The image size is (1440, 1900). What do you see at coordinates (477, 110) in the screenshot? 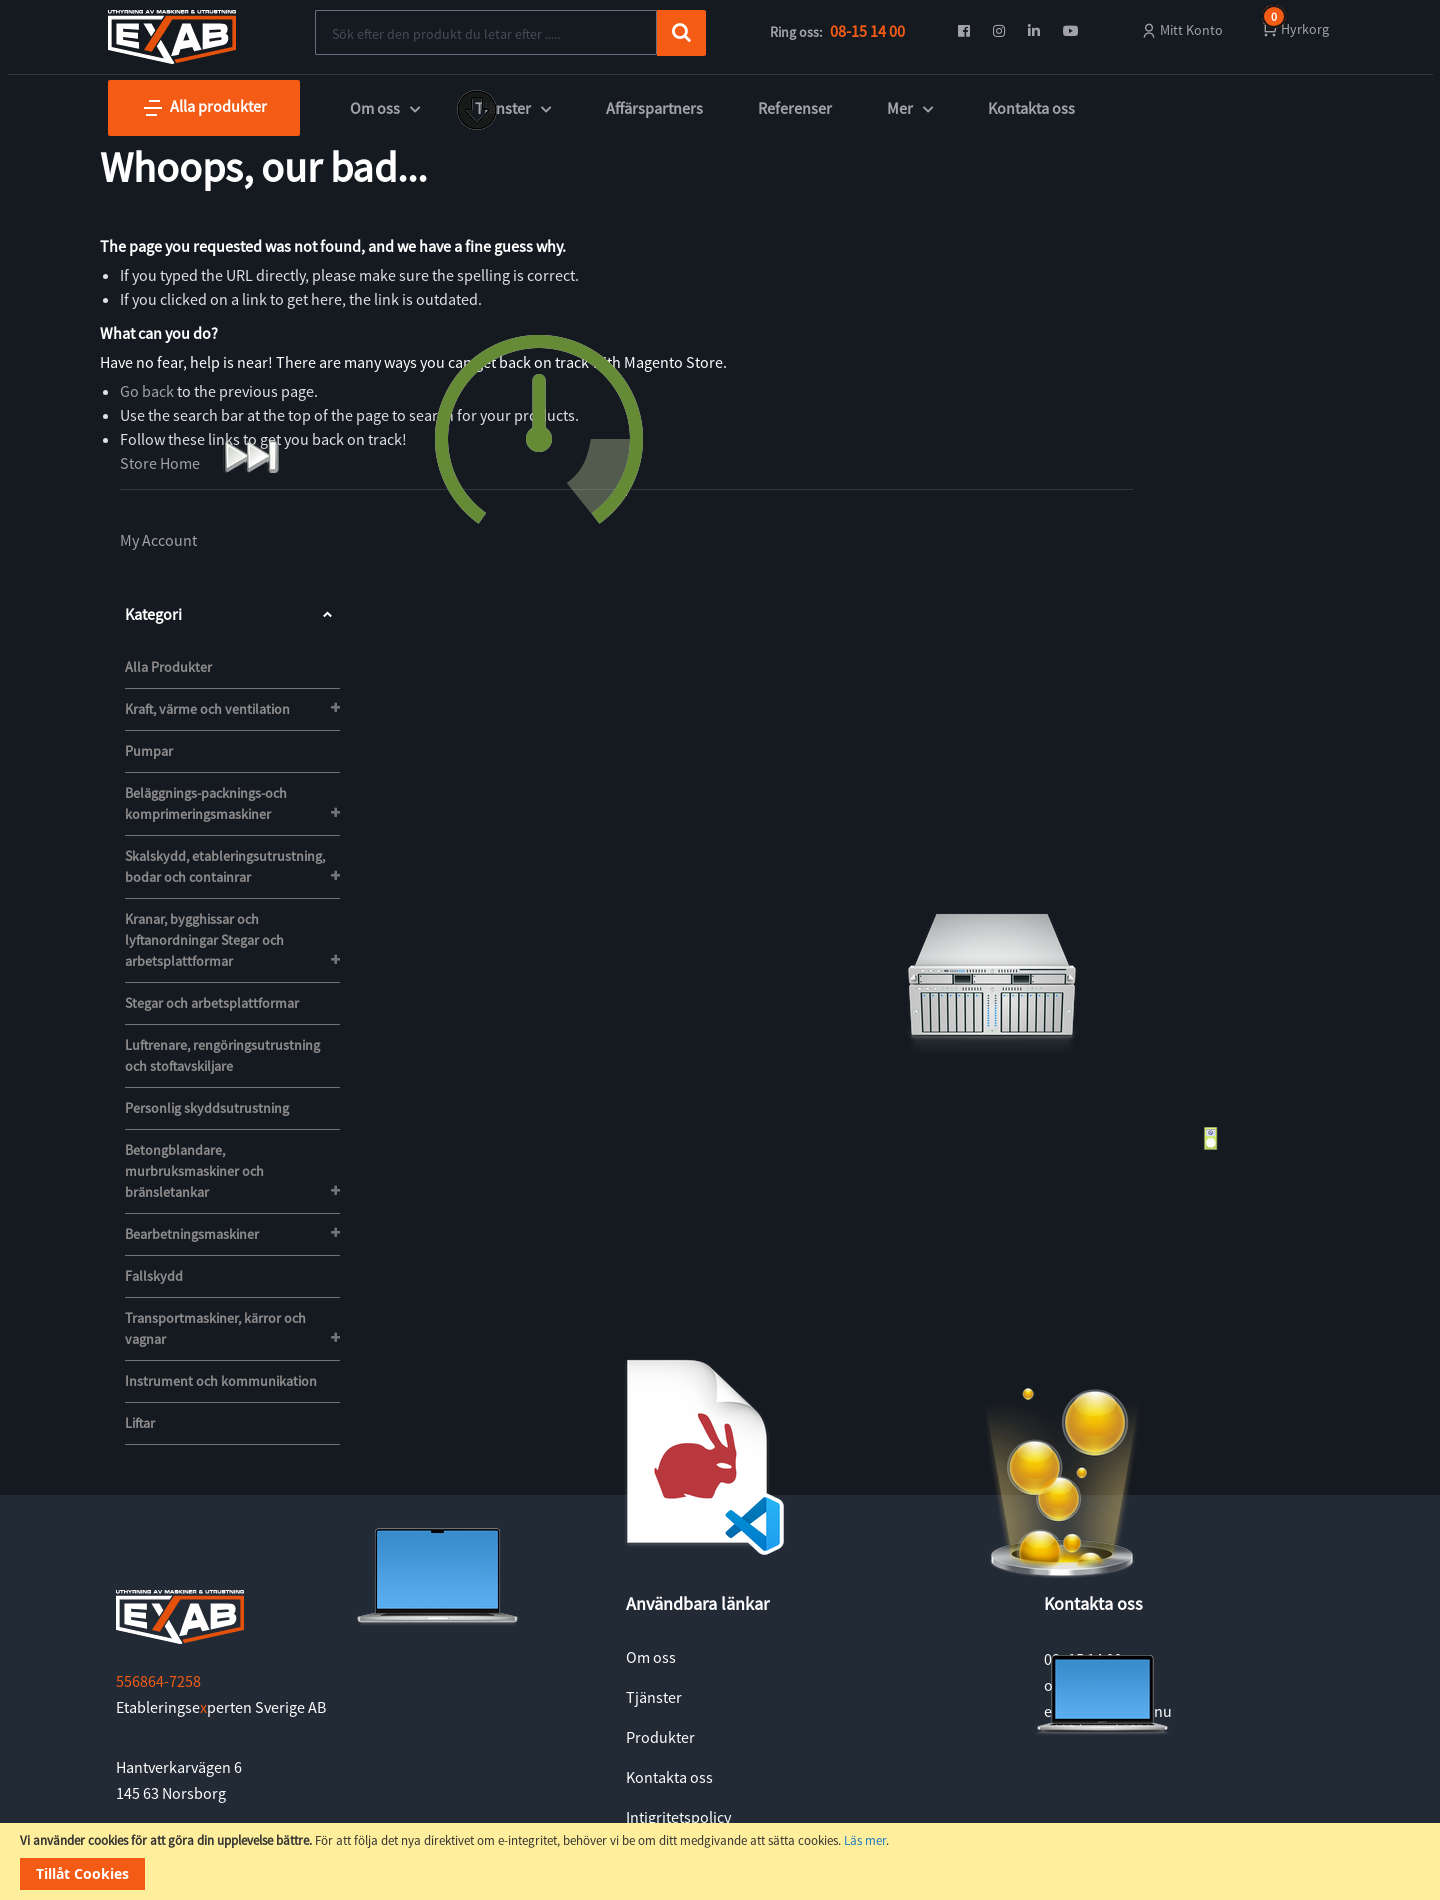
I see `access your downloads folder` at bounding box center [477, 110].